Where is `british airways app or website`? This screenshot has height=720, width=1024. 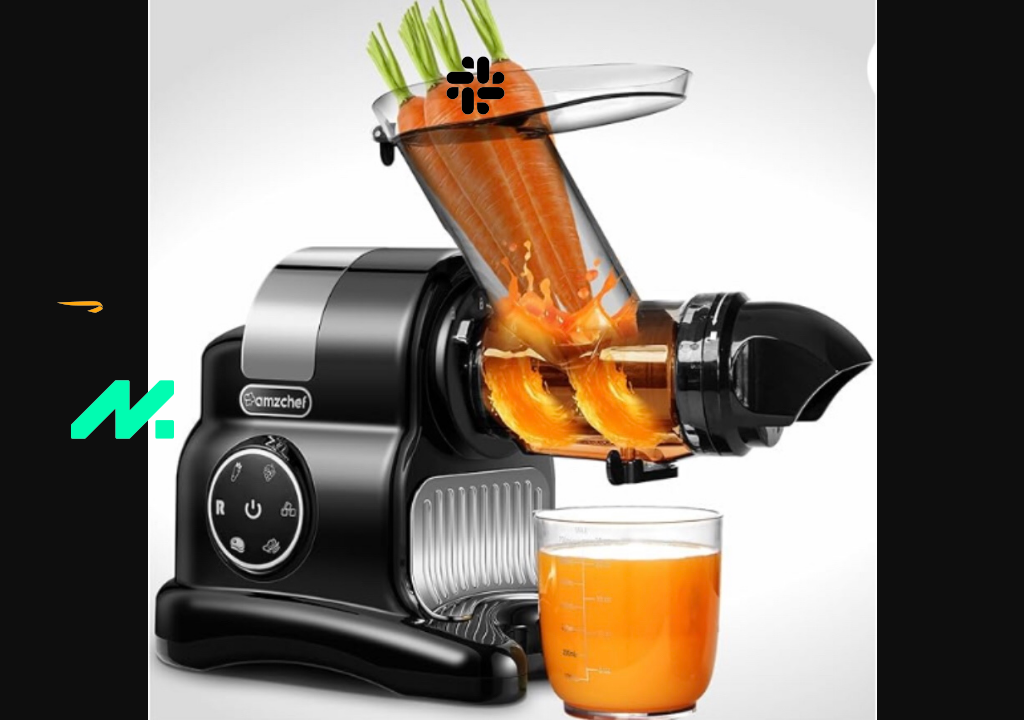
british airways app or website is located at coordinates (80, 307).